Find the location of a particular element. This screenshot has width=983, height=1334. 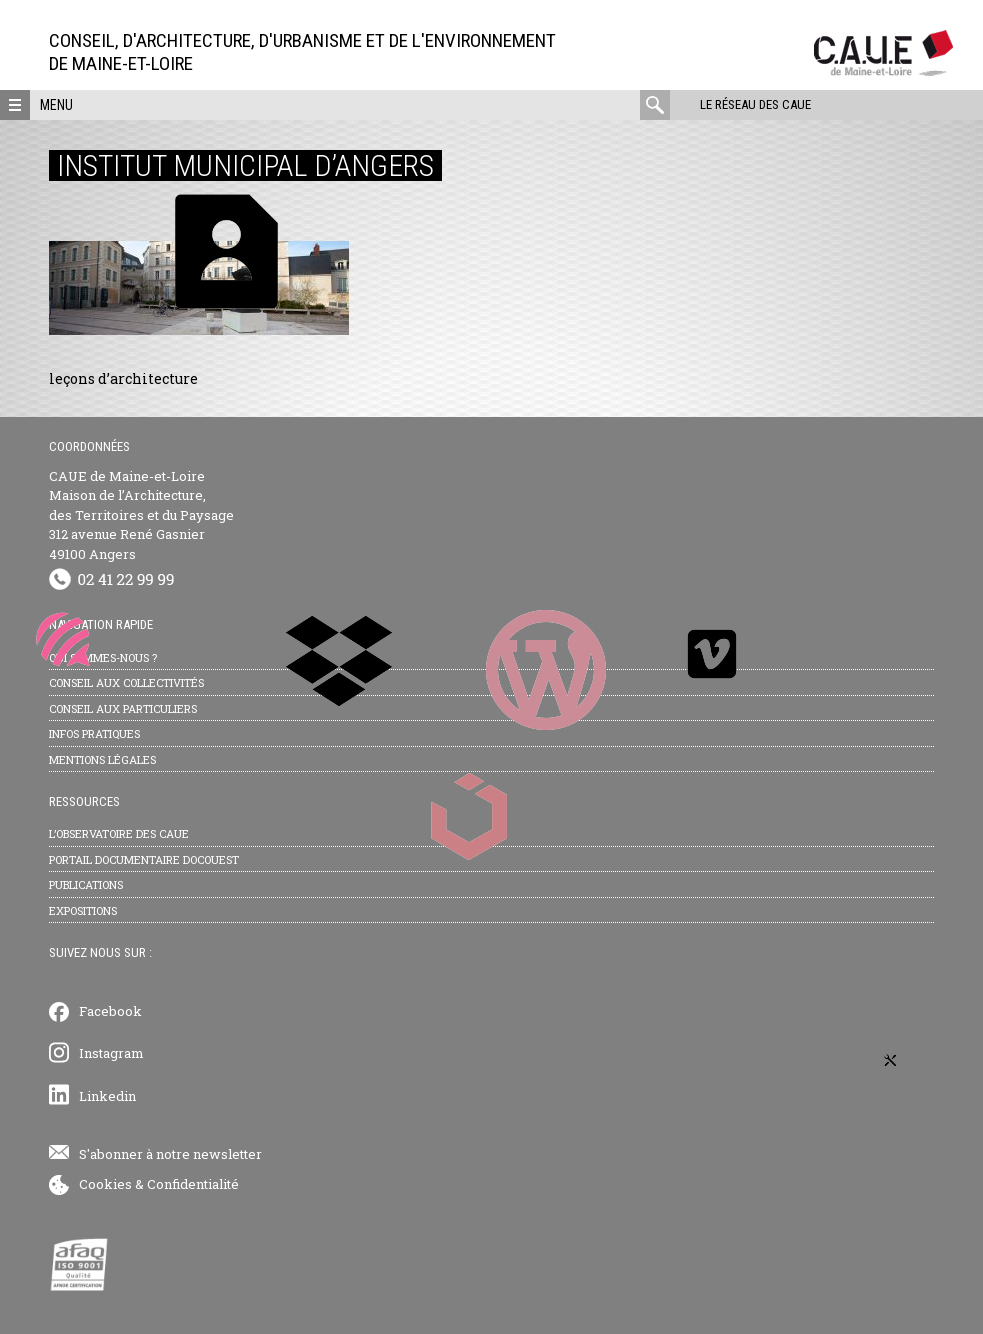

UIkit framework logo is located at coordinates (469, 816).